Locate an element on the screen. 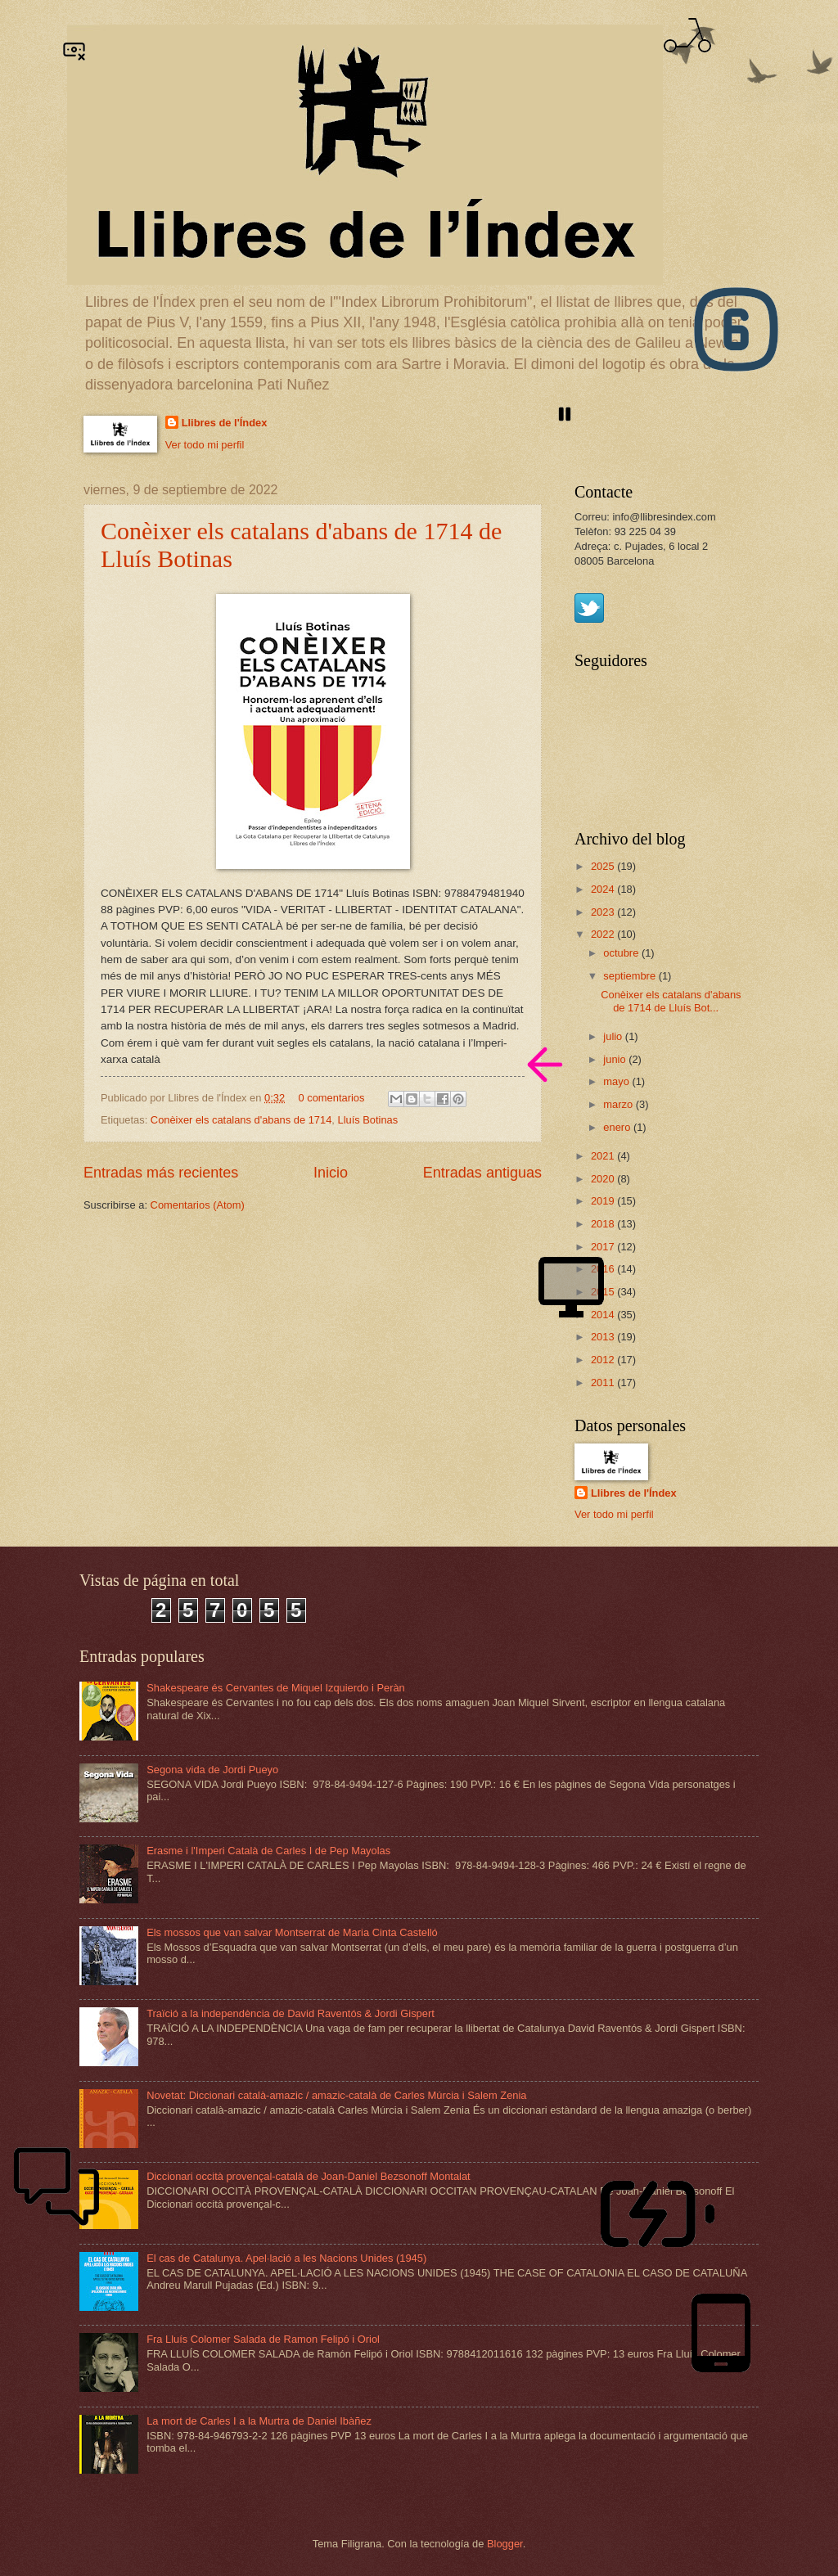 This screenshot has height=2576, width=838. switch to desktop view is located at coordinates (571, 1287).